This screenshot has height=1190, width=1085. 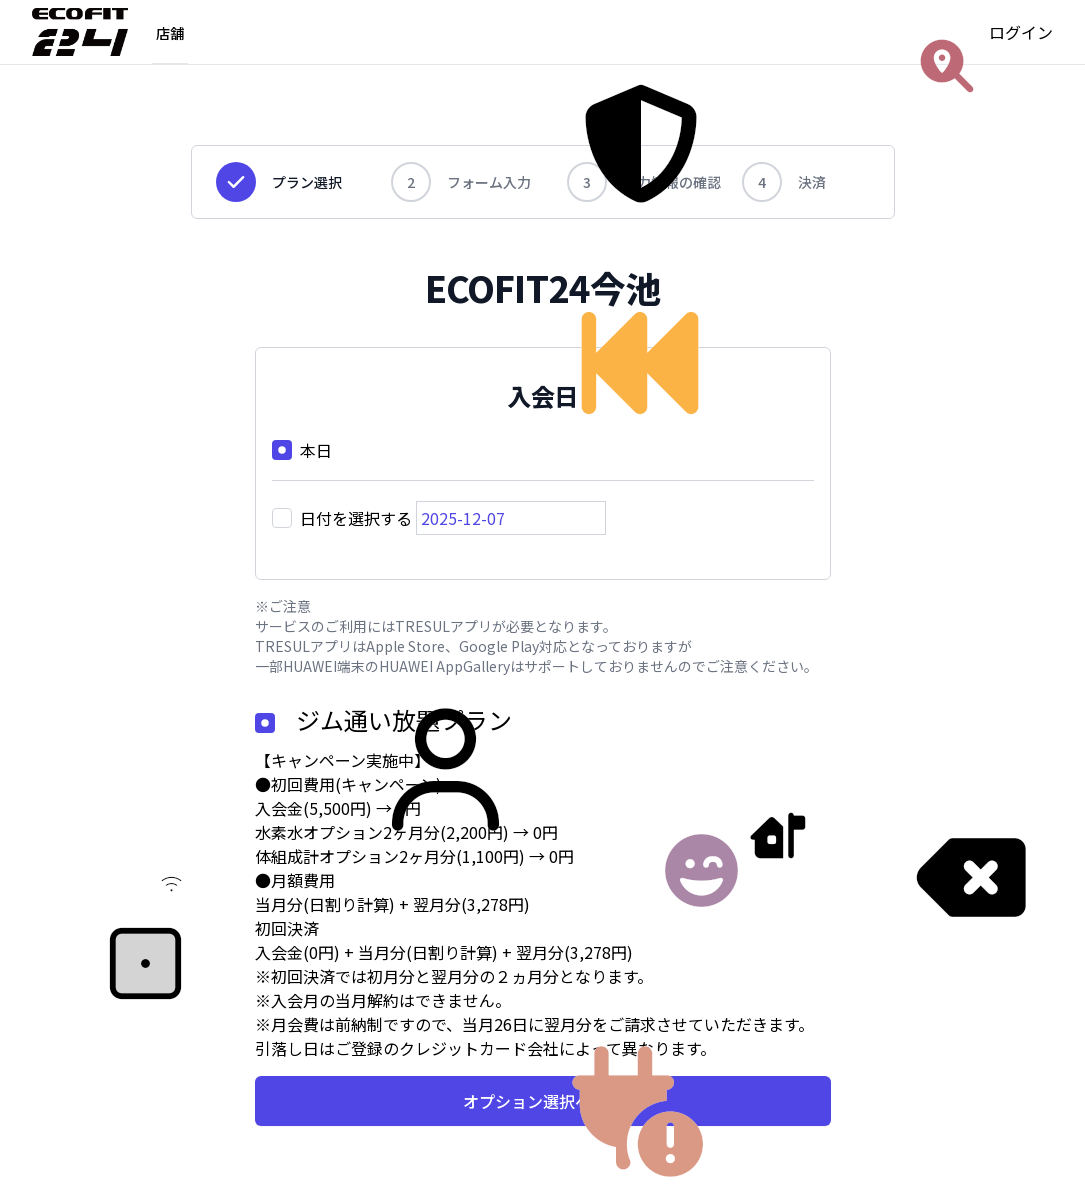 What do you see at coordinates (630, 1111) in the screenshot?
I see `indicates a power connection error or issue` at bounding box center [630, 1111].